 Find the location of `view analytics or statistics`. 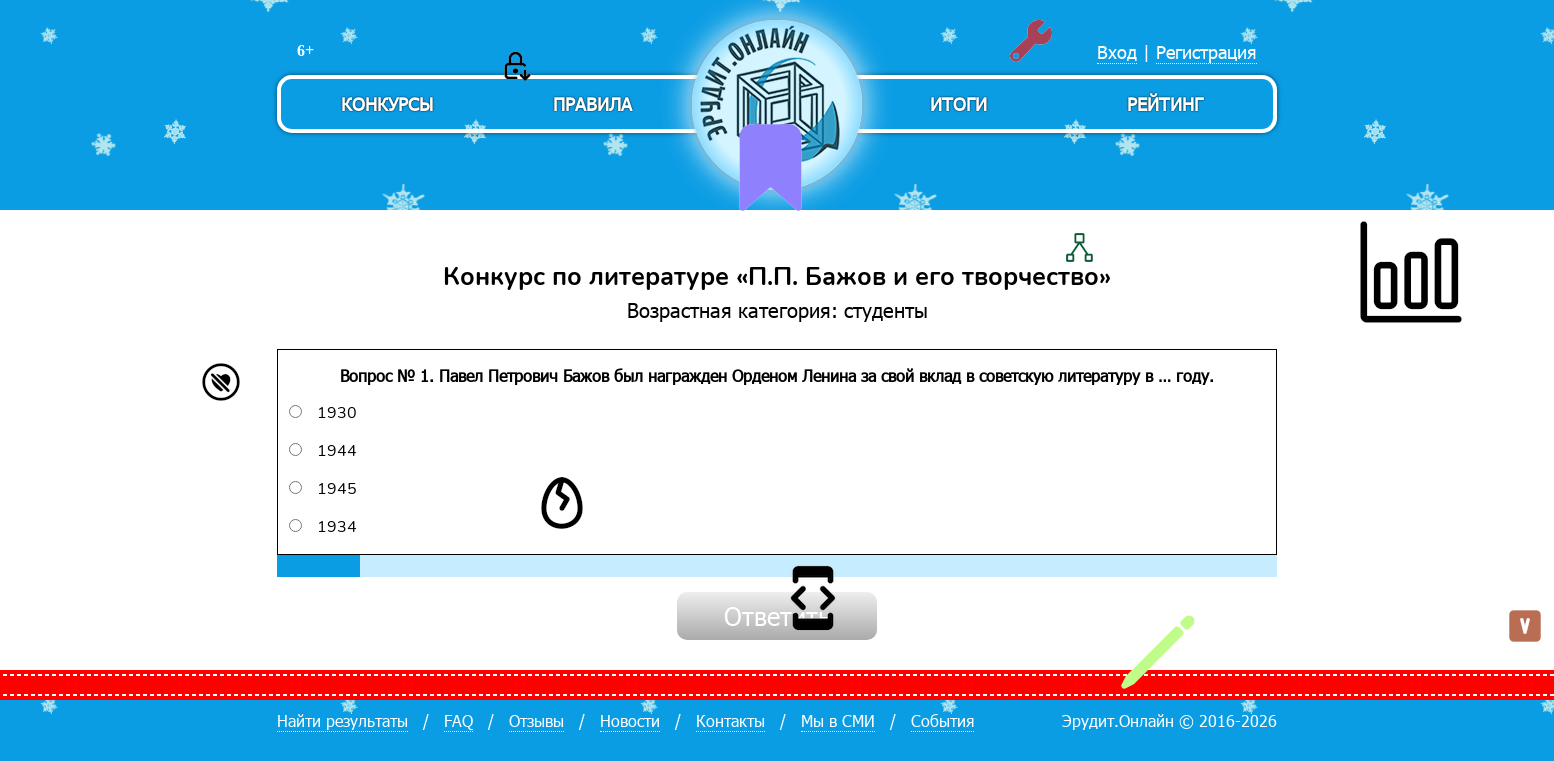

view analytics or statistics is located at coordinates (1411, 272).